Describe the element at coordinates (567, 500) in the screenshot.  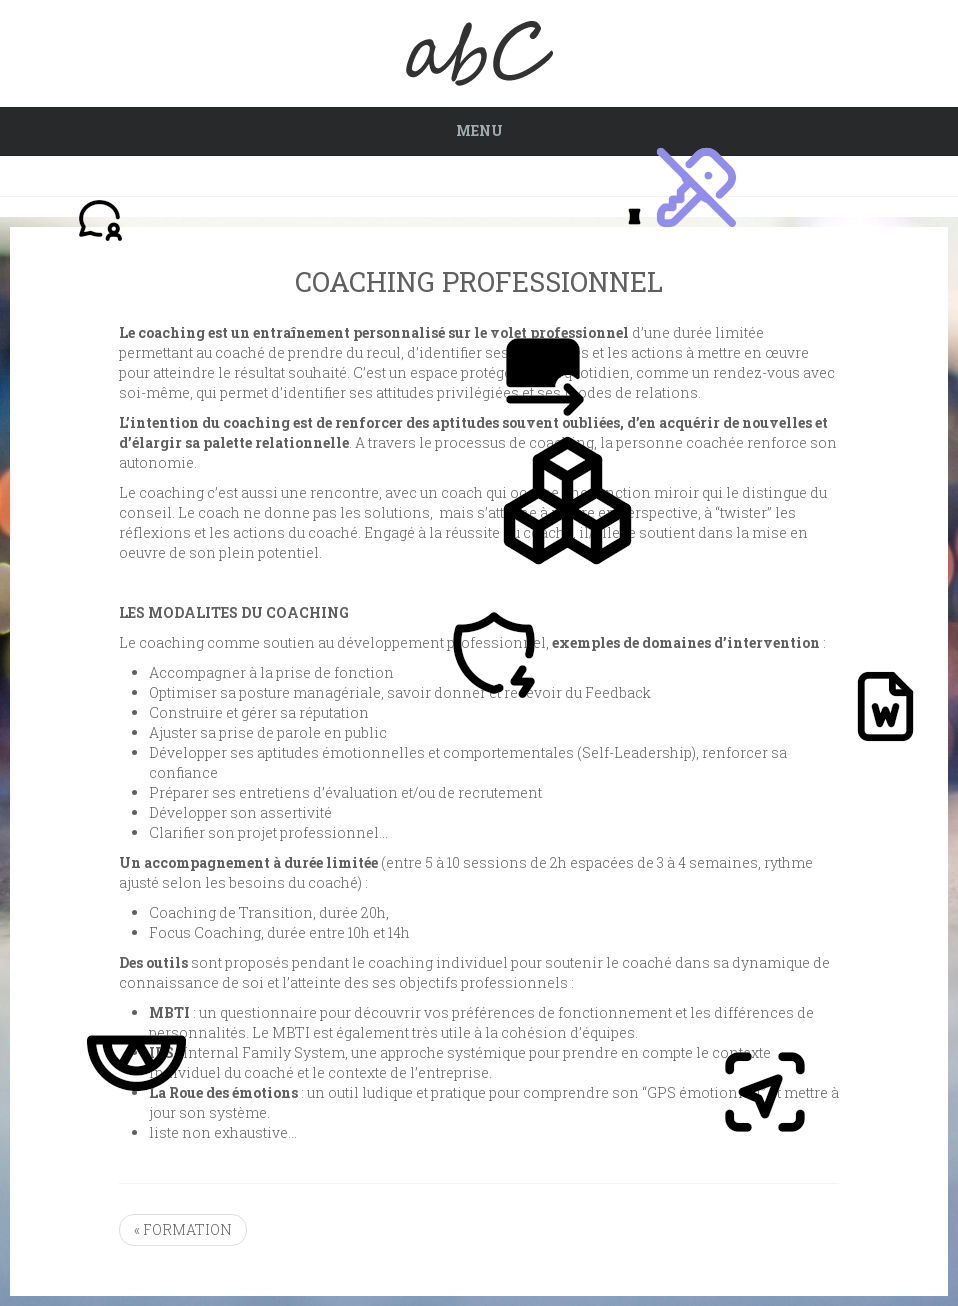
I see `view all packages or deliveries` at that location.